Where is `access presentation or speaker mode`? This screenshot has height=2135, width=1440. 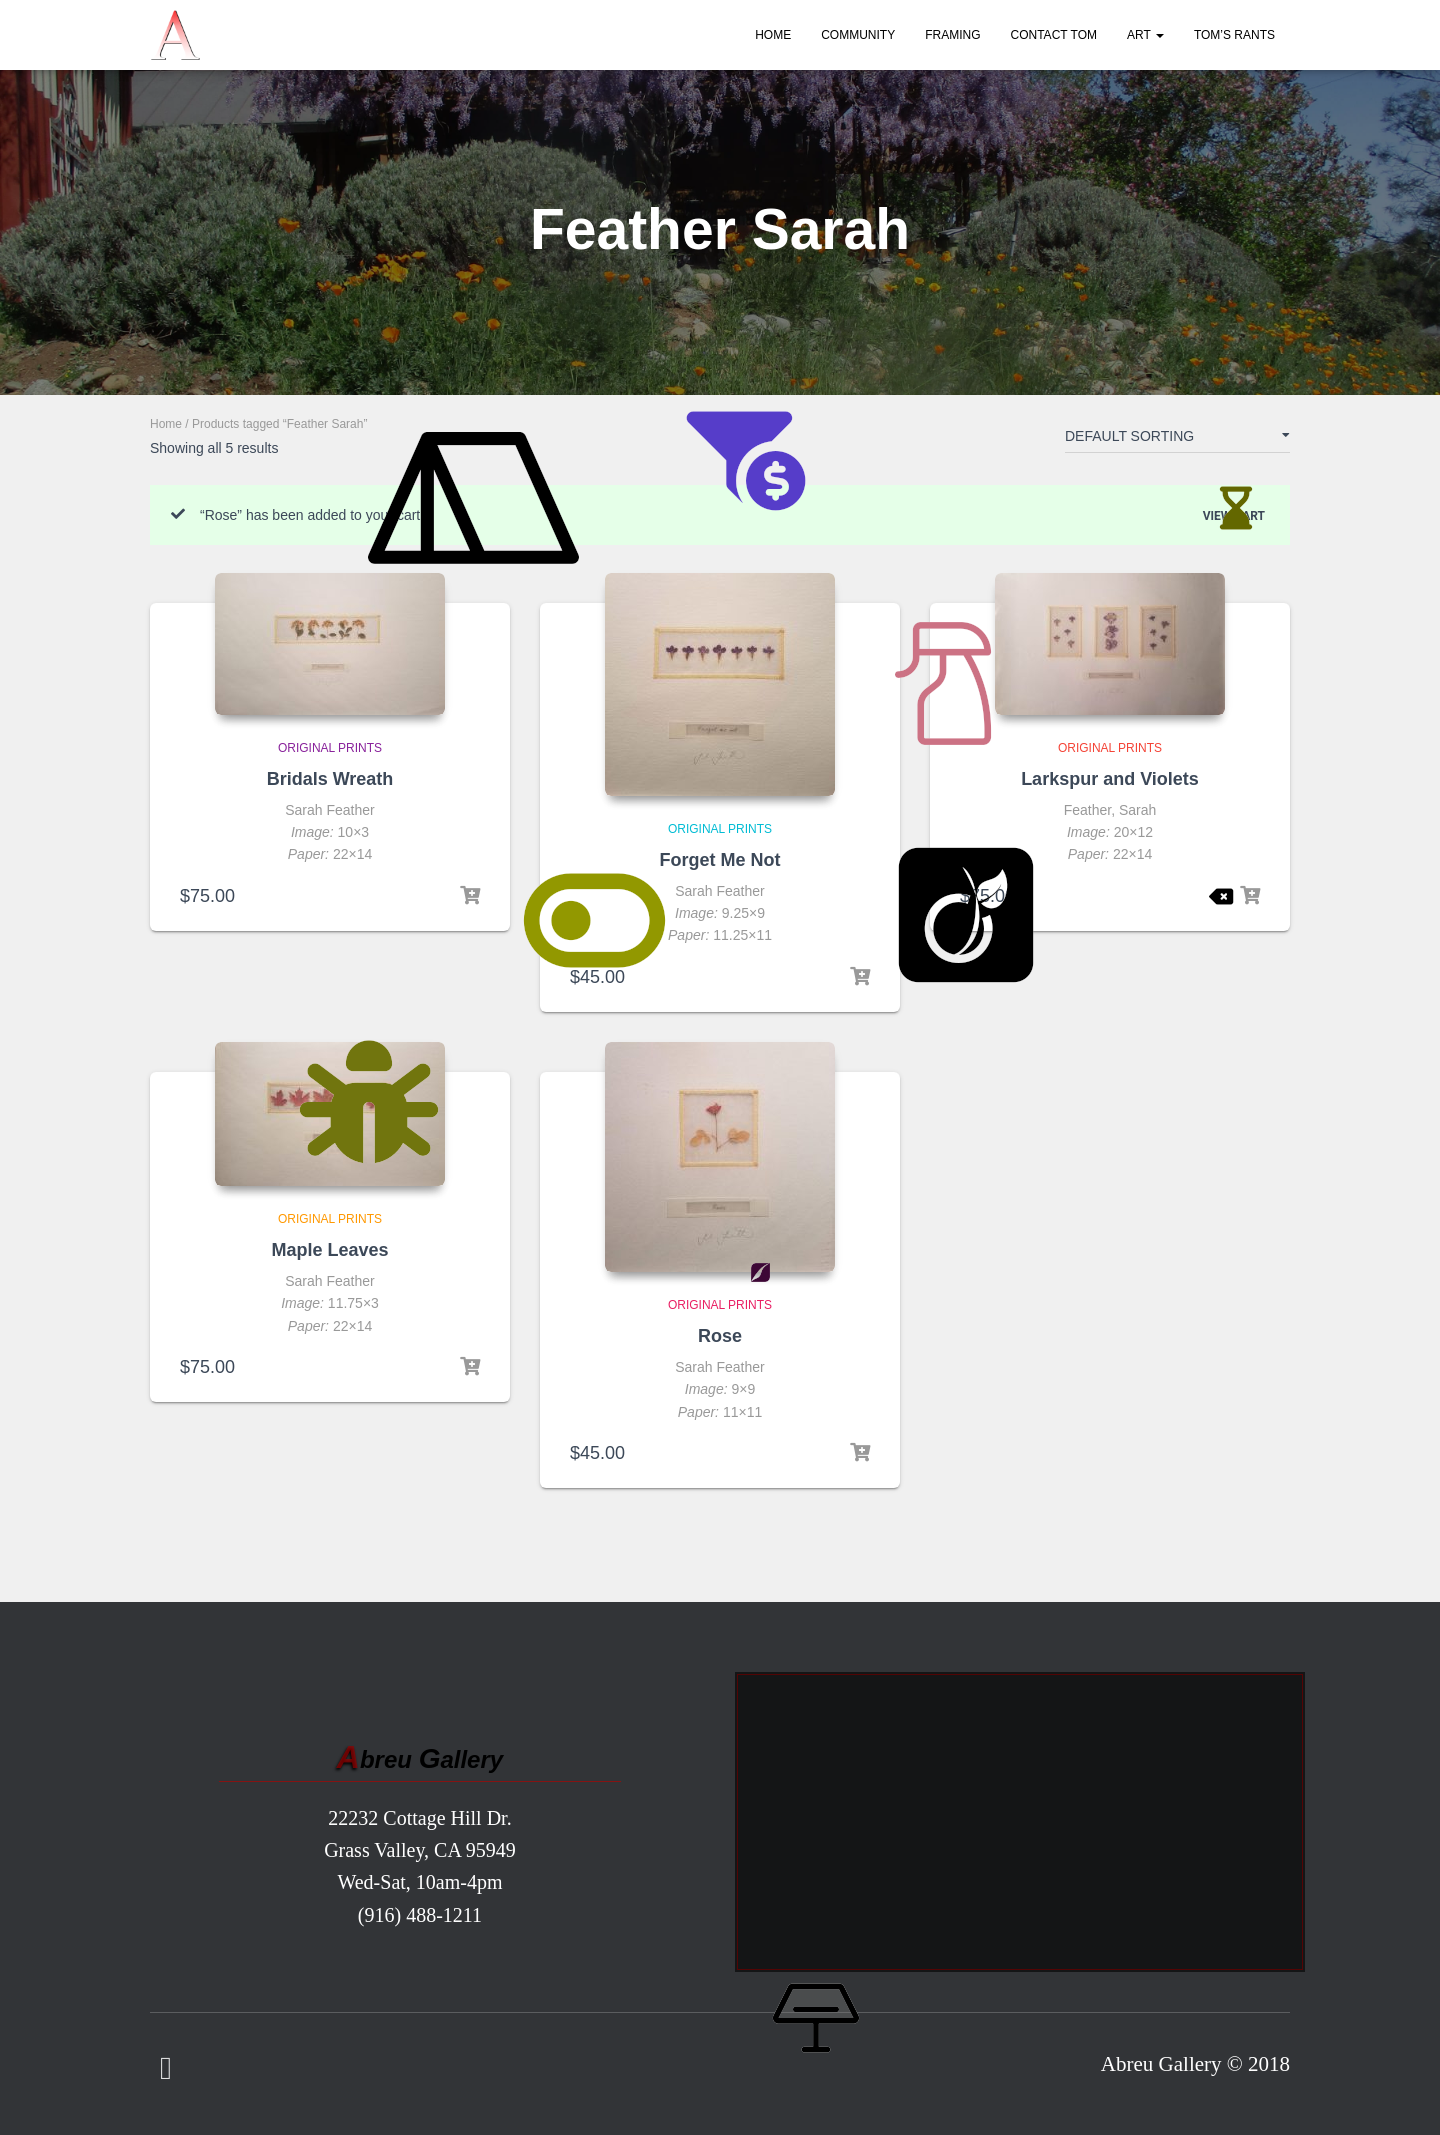 access presentation or speaker mode is located at coordinates (816, 2018).